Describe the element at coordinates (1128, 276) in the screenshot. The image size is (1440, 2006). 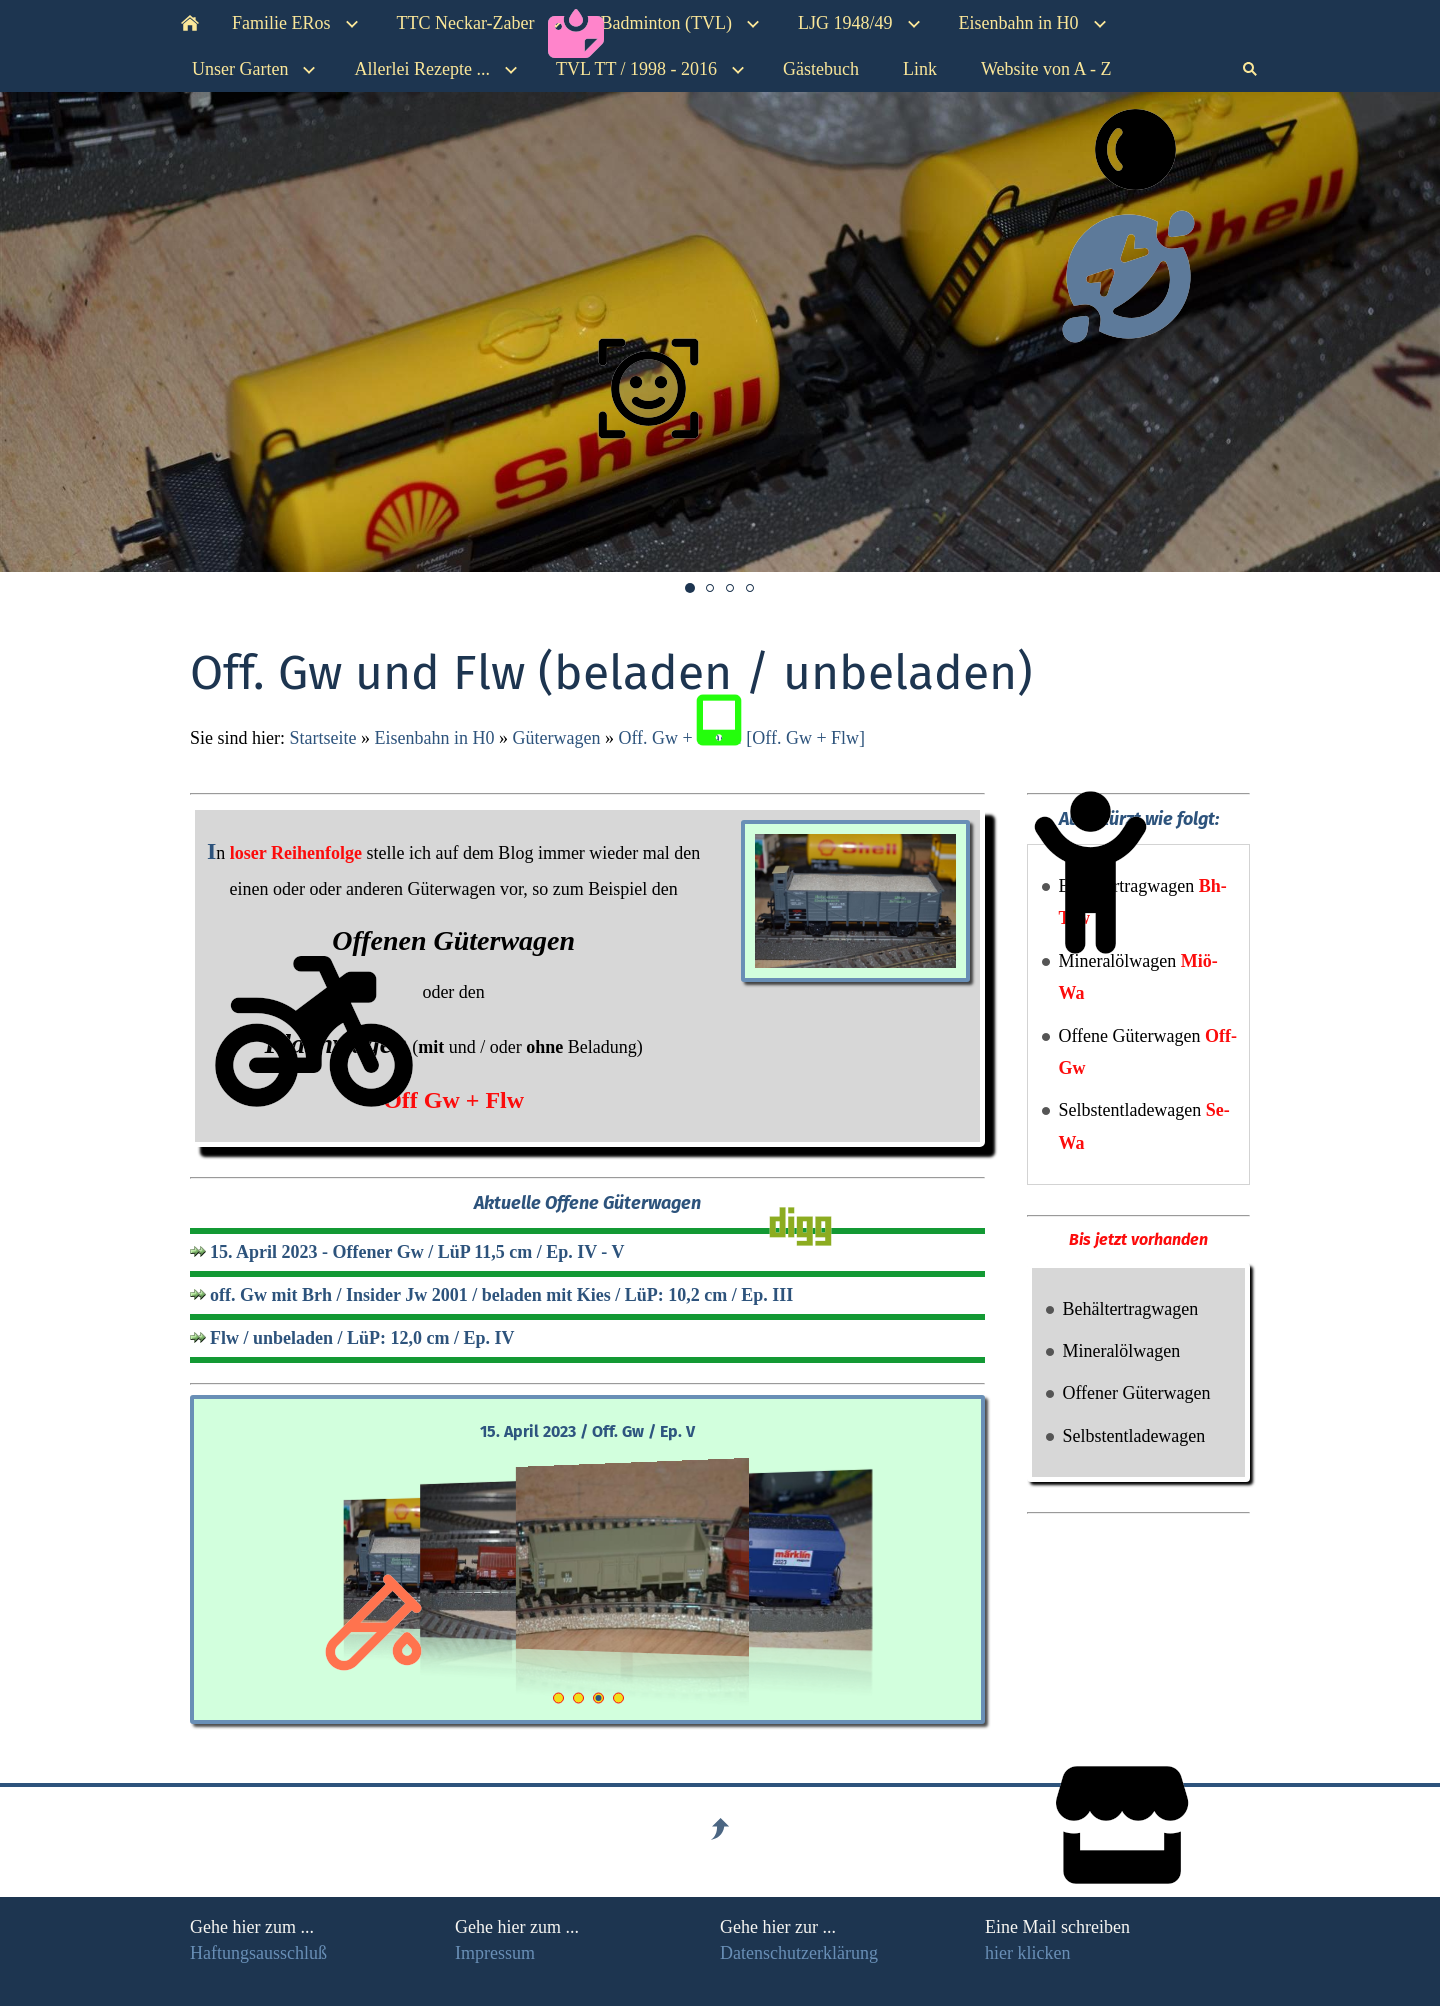
I see `react with laughing emoji` at that location.